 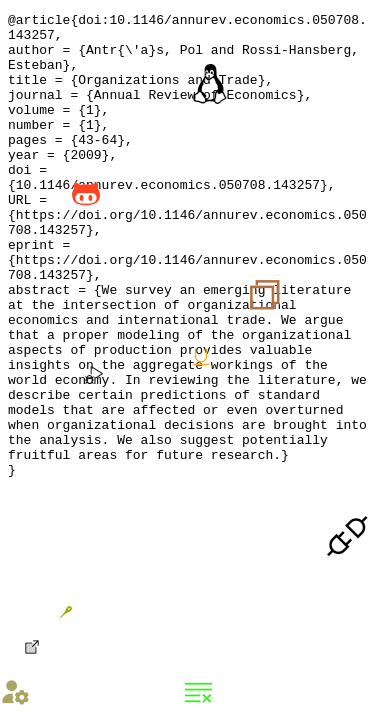 I want to click on access sewing or craft tools, so click(x=66, y=612).